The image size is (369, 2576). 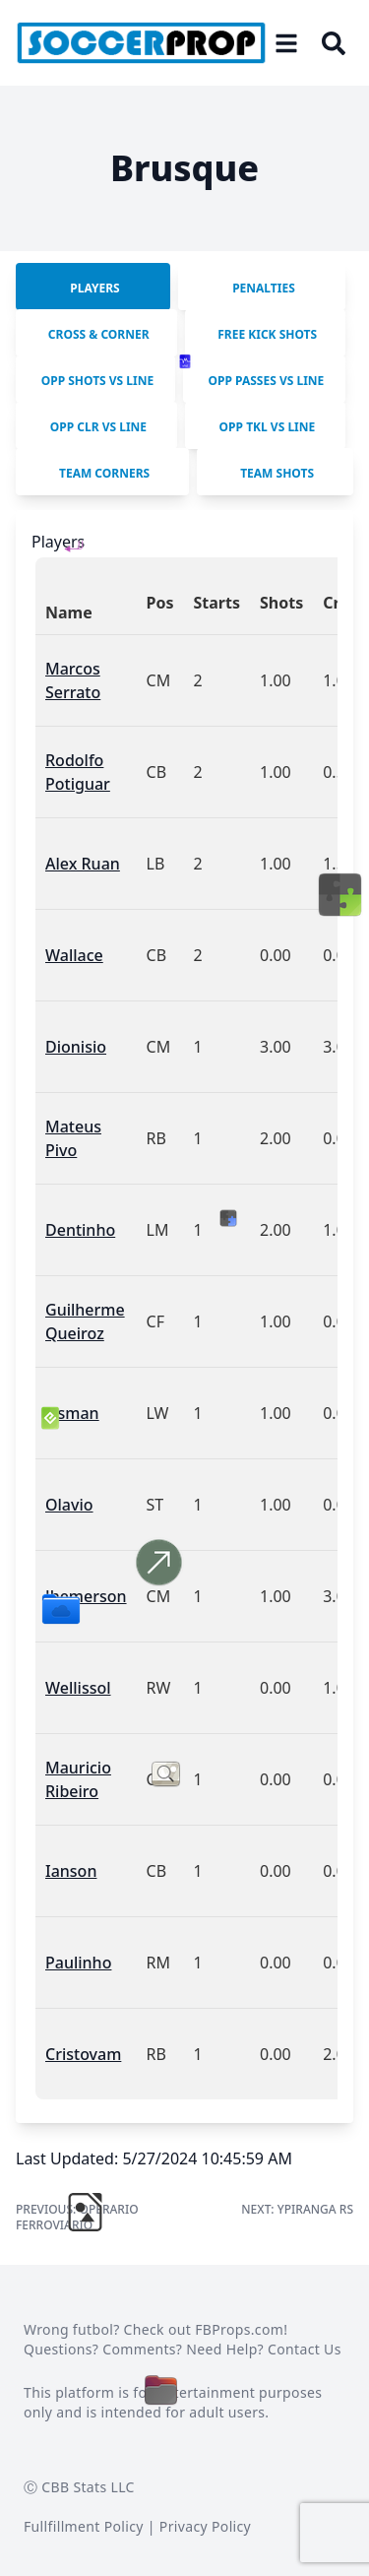 What do you see at coordinates (50, 1418) in the screenshot?
I see `an epub ebook file` at bounding box center [50, 1418].